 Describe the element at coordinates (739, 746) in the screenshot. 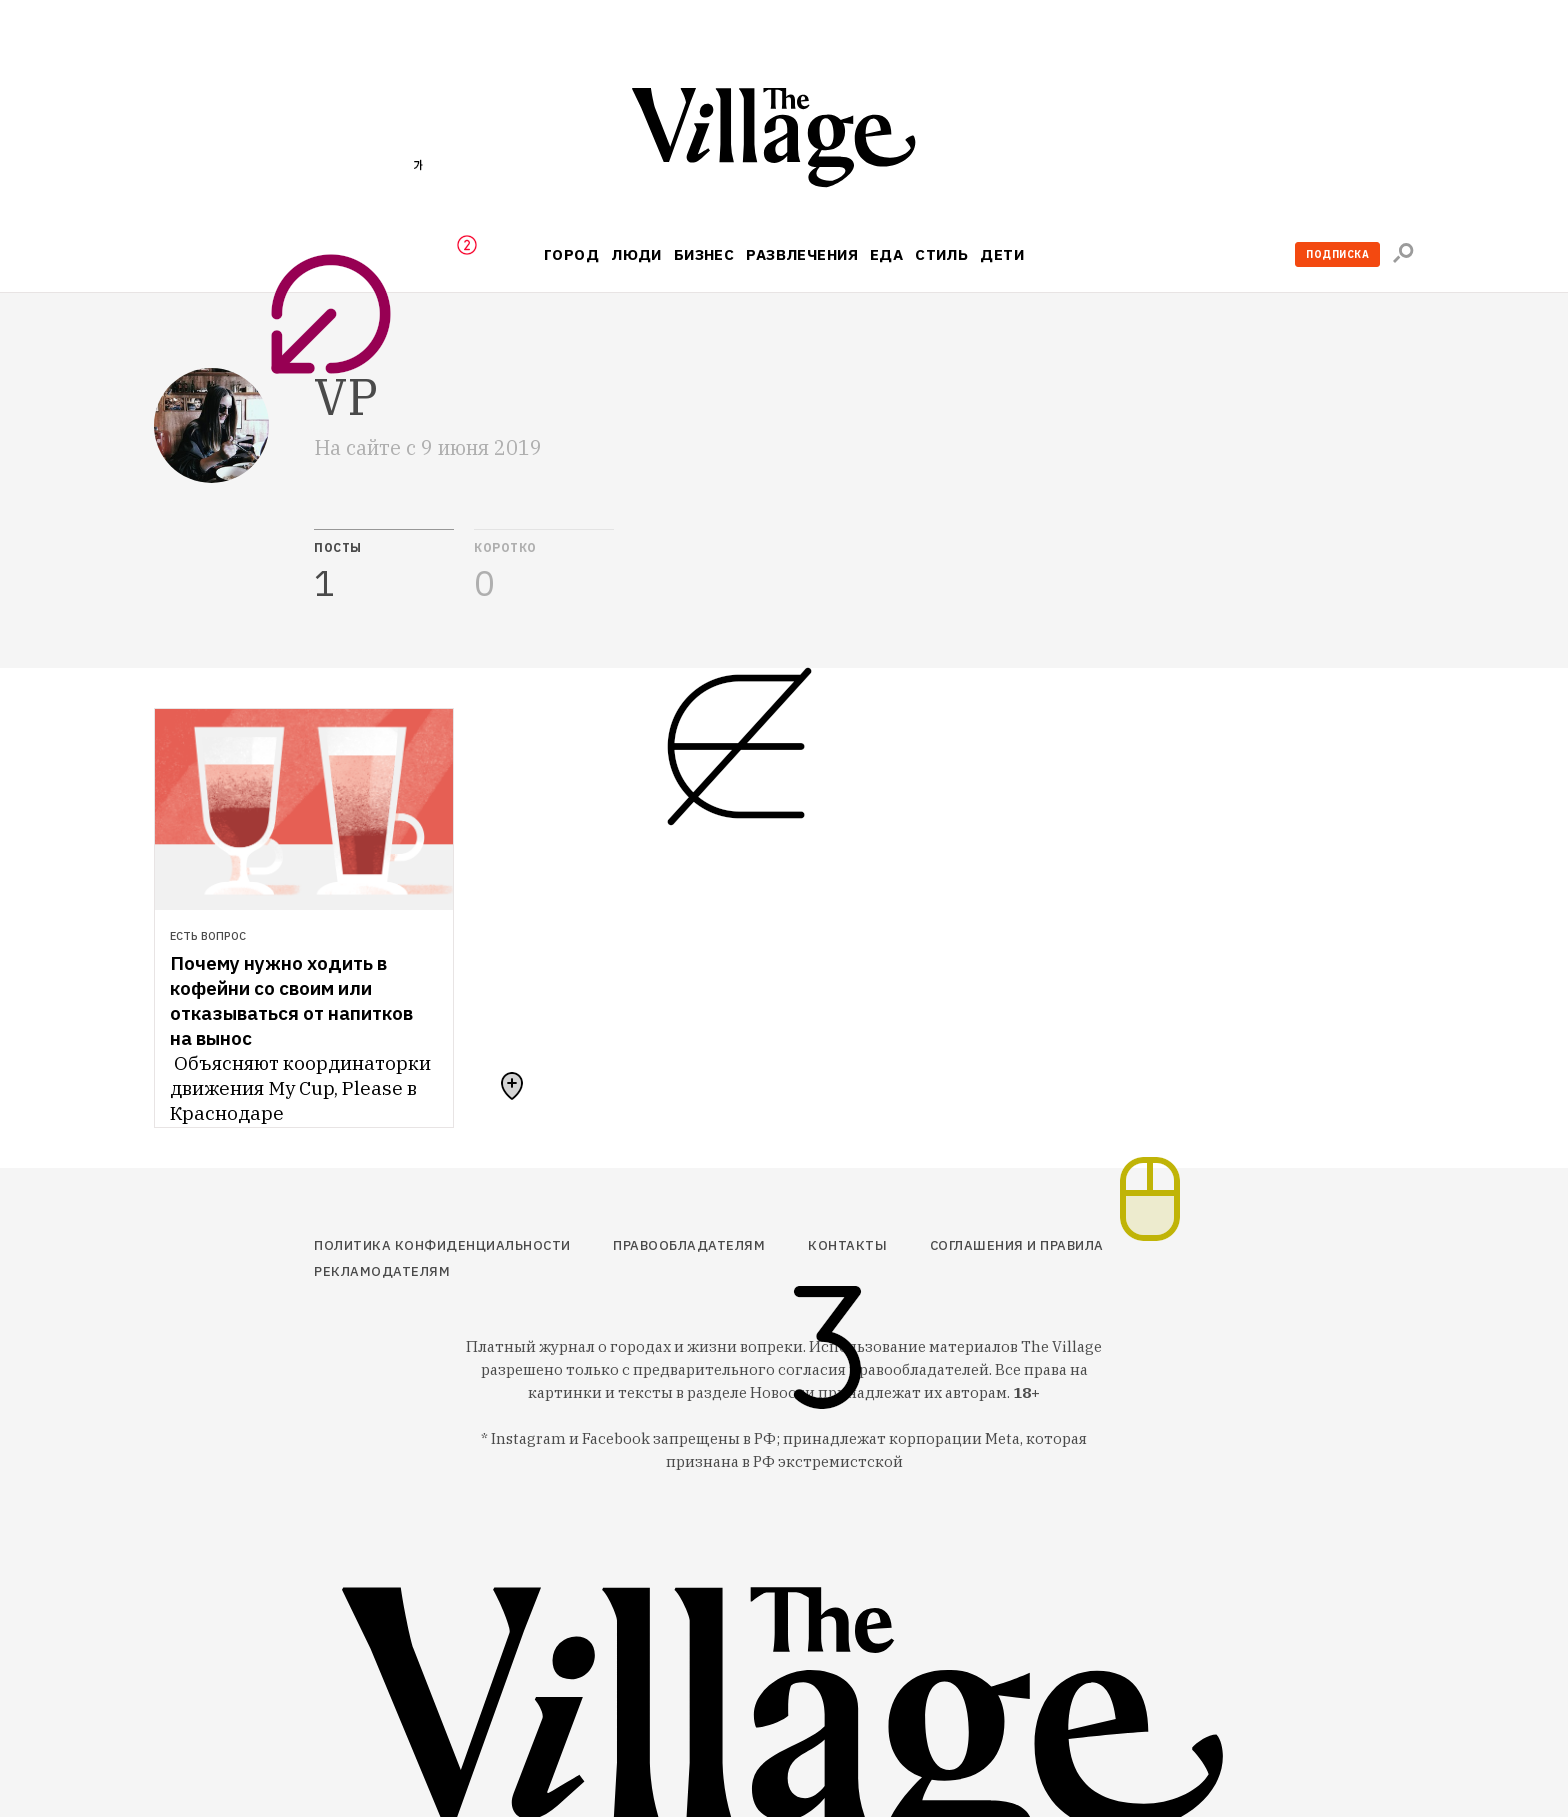

I see `indicates item is not part of a set or group` at that location.